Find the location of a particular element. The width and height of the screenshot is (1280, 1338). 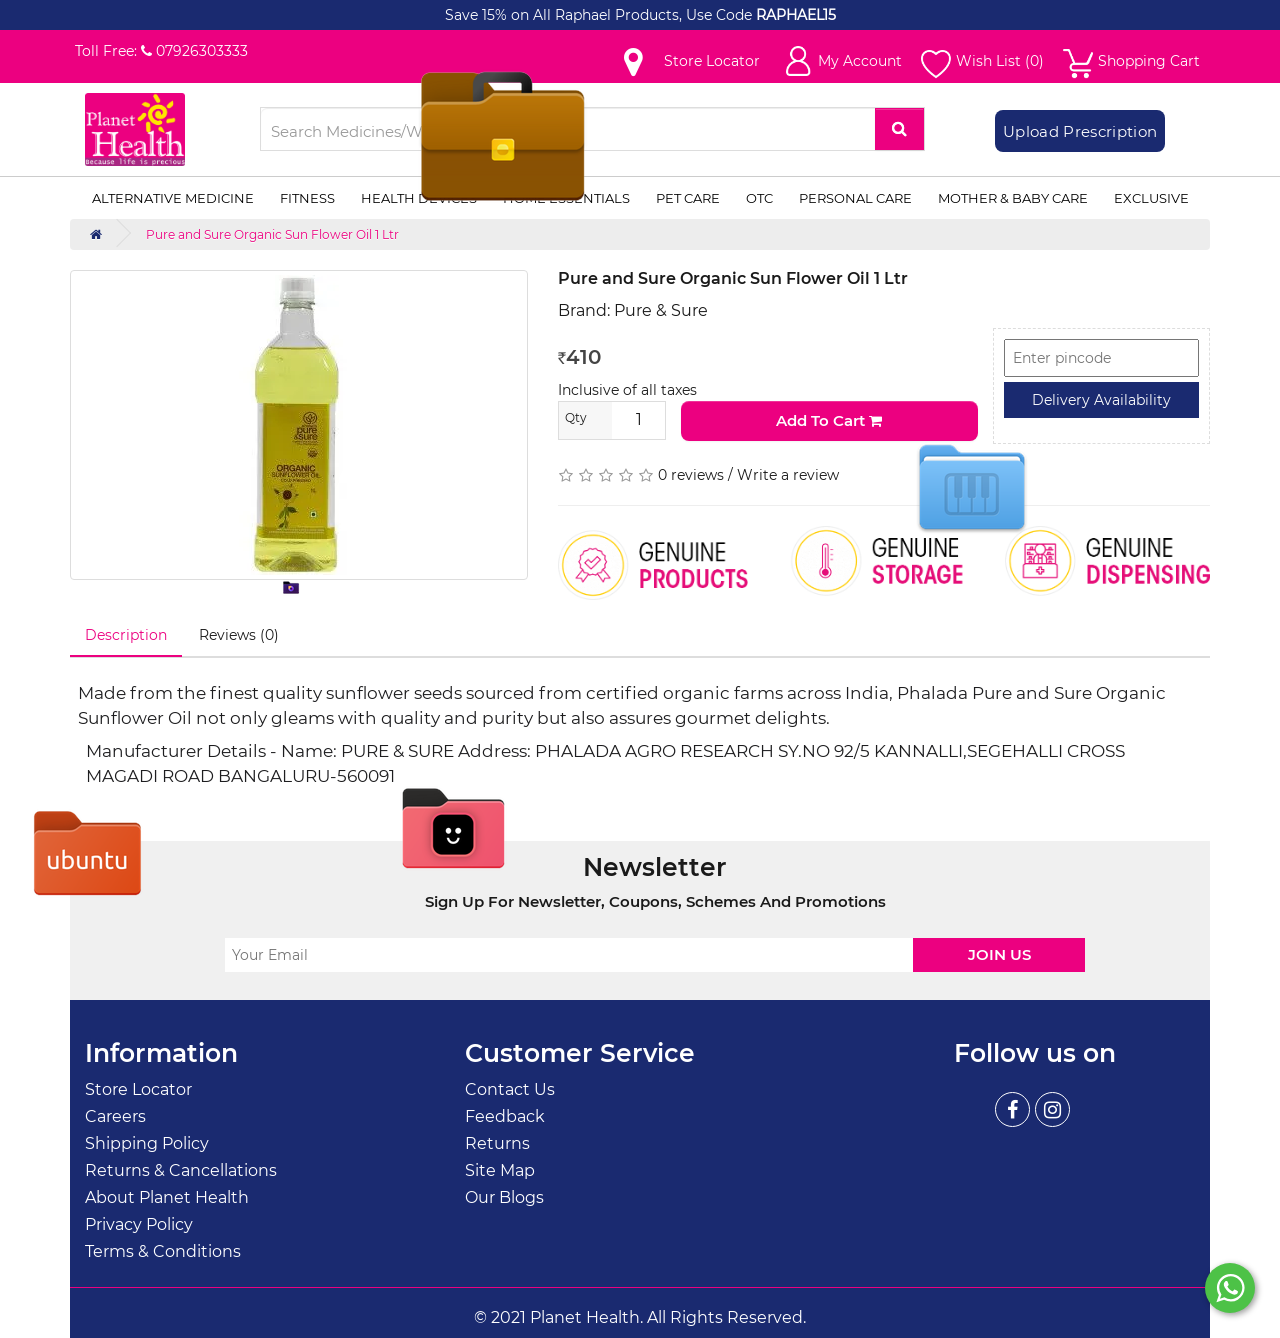

open work or business documents folder is located at coordinates (502, 141).